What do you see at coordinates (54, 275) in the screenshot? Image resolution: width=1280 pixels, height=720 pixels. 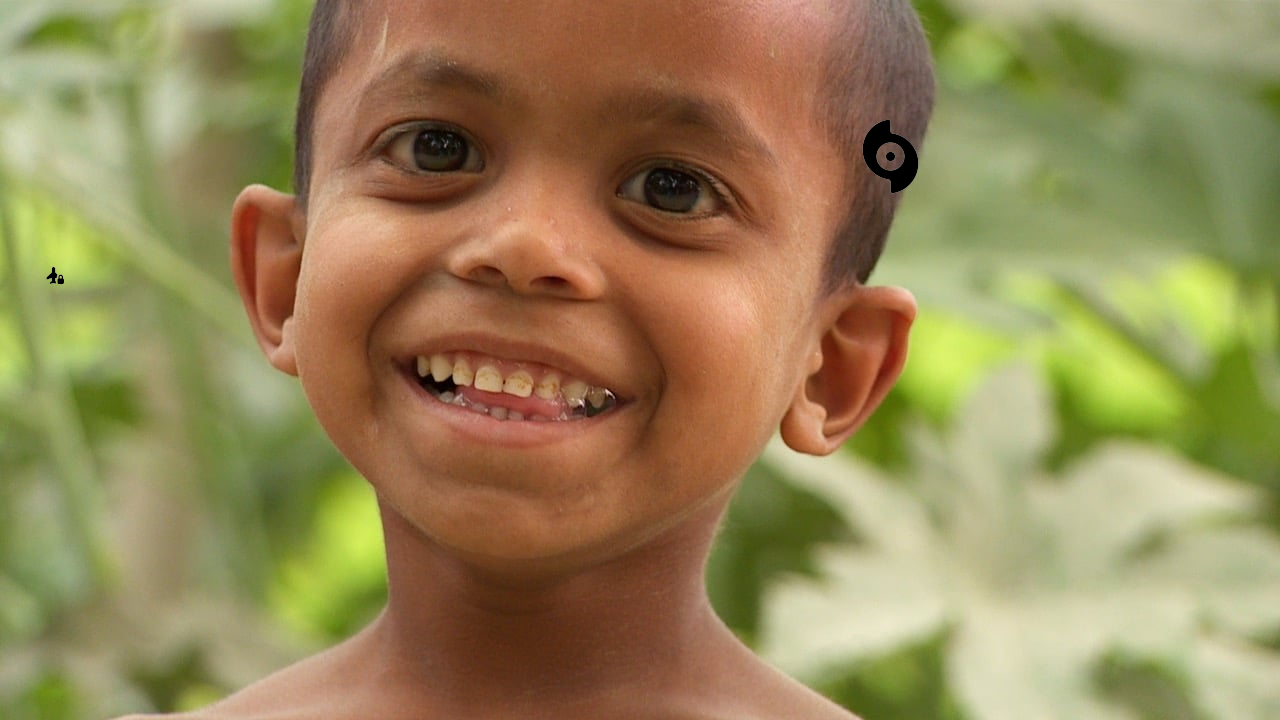 I see `airplane mode is locked or restricted` at bounding box center [54, 275].